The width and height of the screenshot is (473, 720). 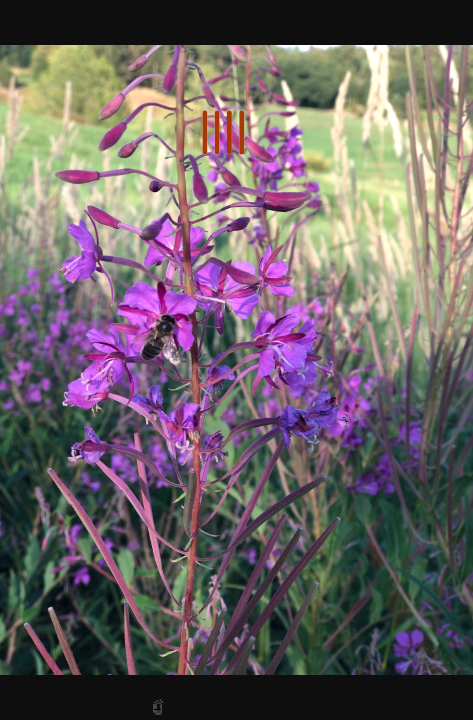 I want to click on indicates a count or tally of four, so click(x=224, y=132).